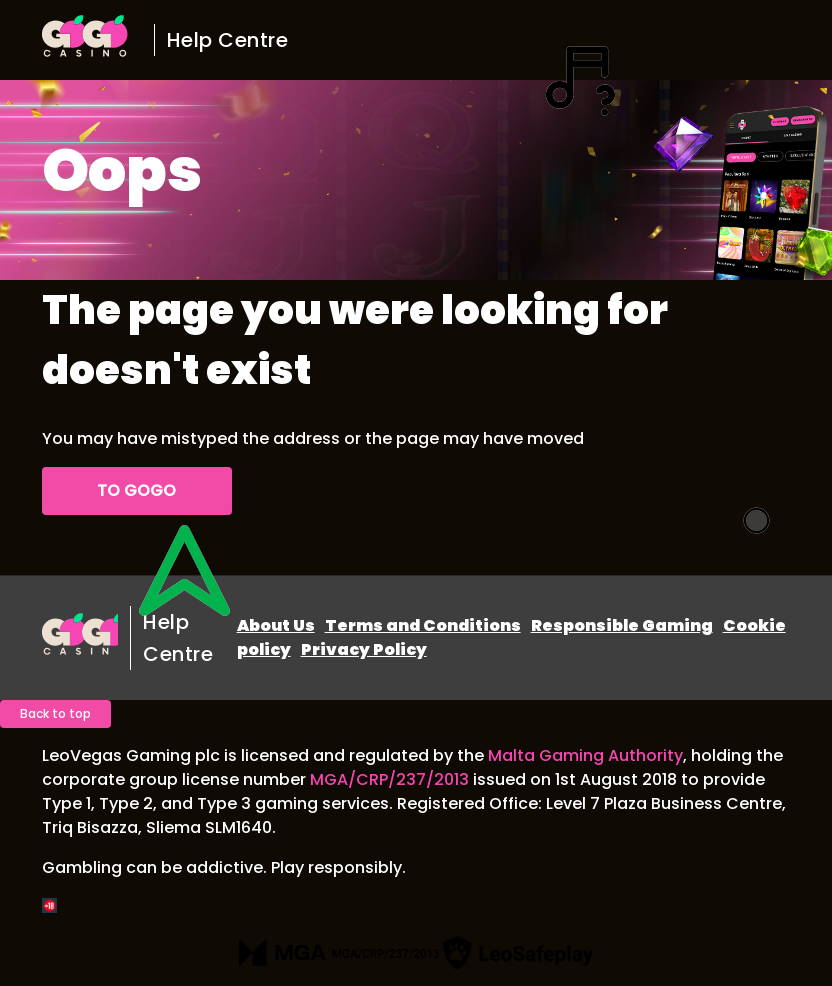  I want to click on camera lens or photography mode, so click(756, 520).